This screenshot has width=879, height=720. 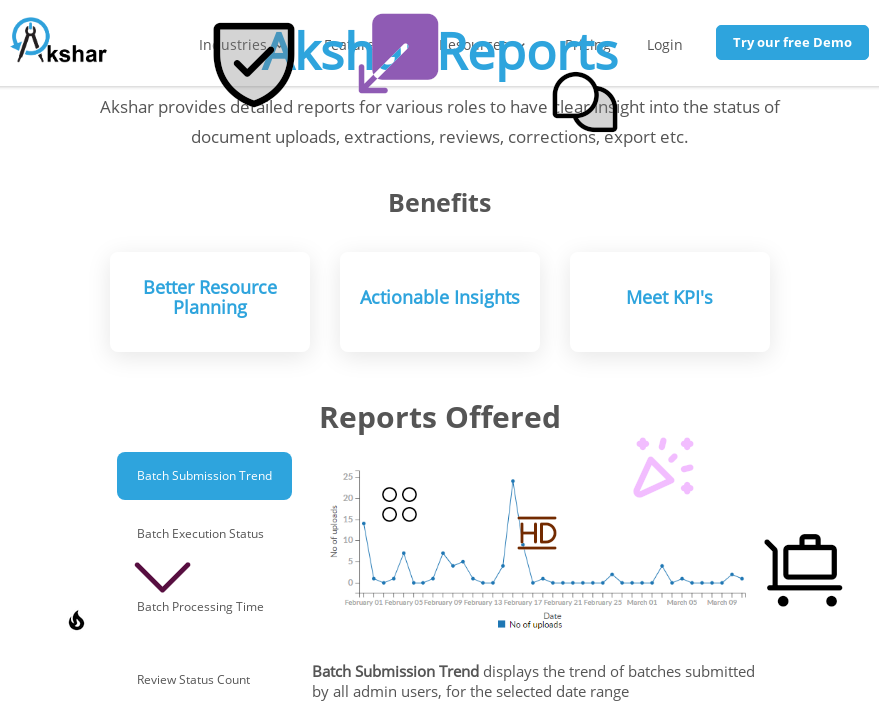 I want to click on locate nearby fire stations, so click(x=76, y=620).